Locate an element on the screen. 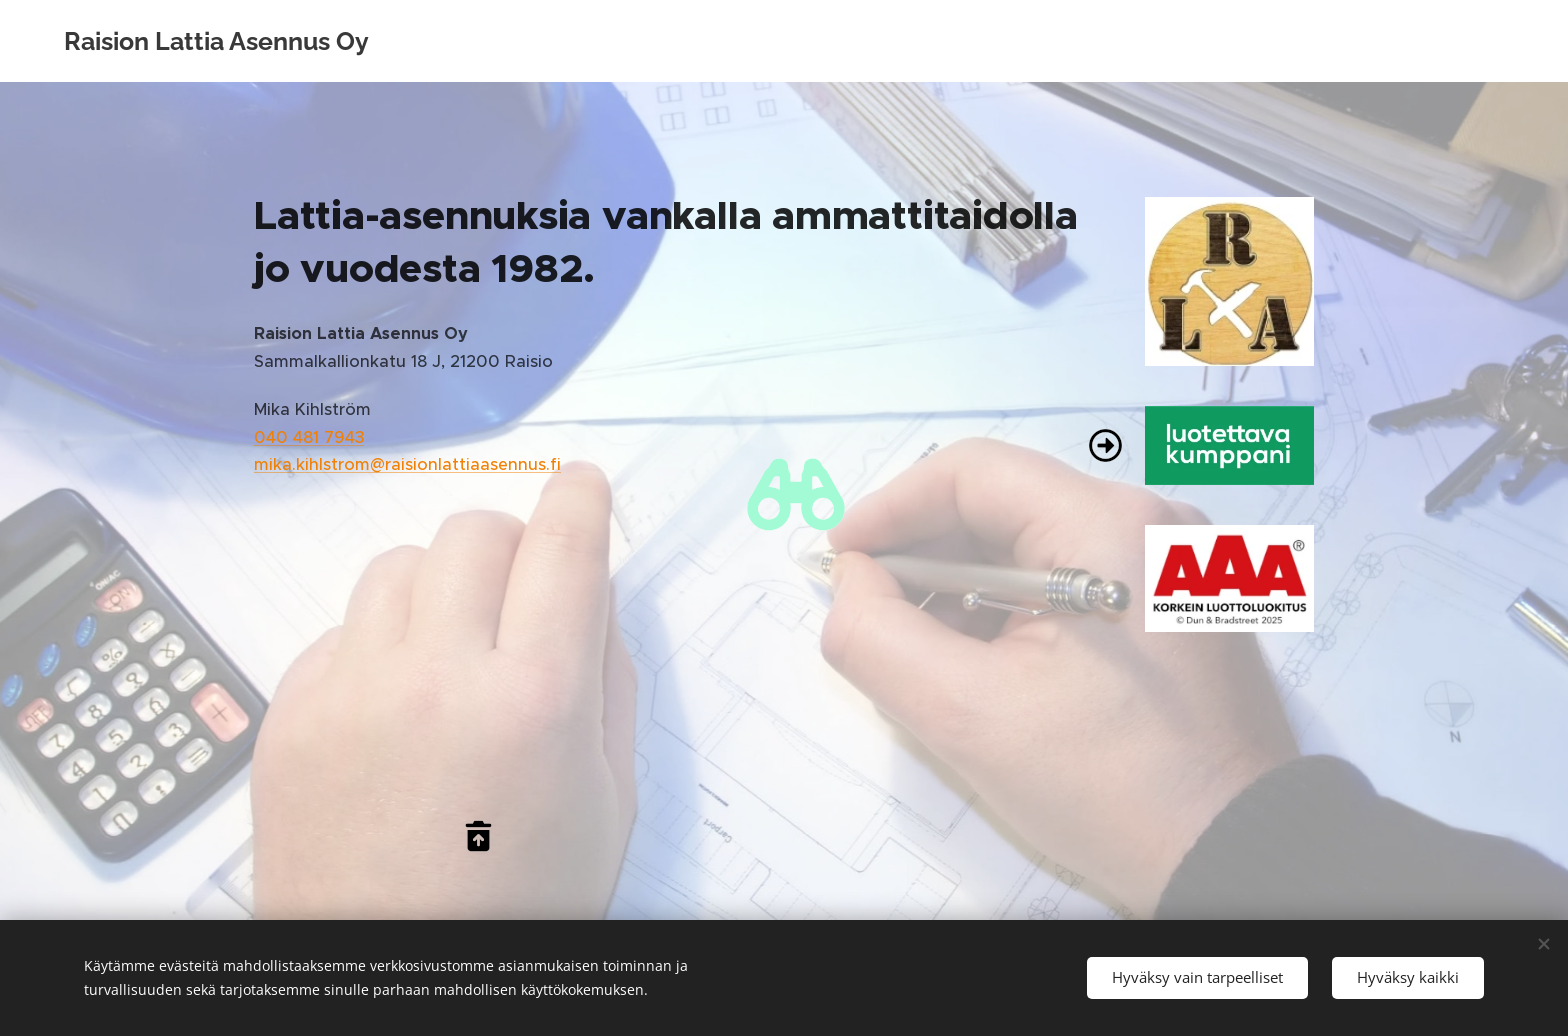 The width and height of the screenshot is (1568, 1036). restore item from trash is located at coordinates (478, 836).